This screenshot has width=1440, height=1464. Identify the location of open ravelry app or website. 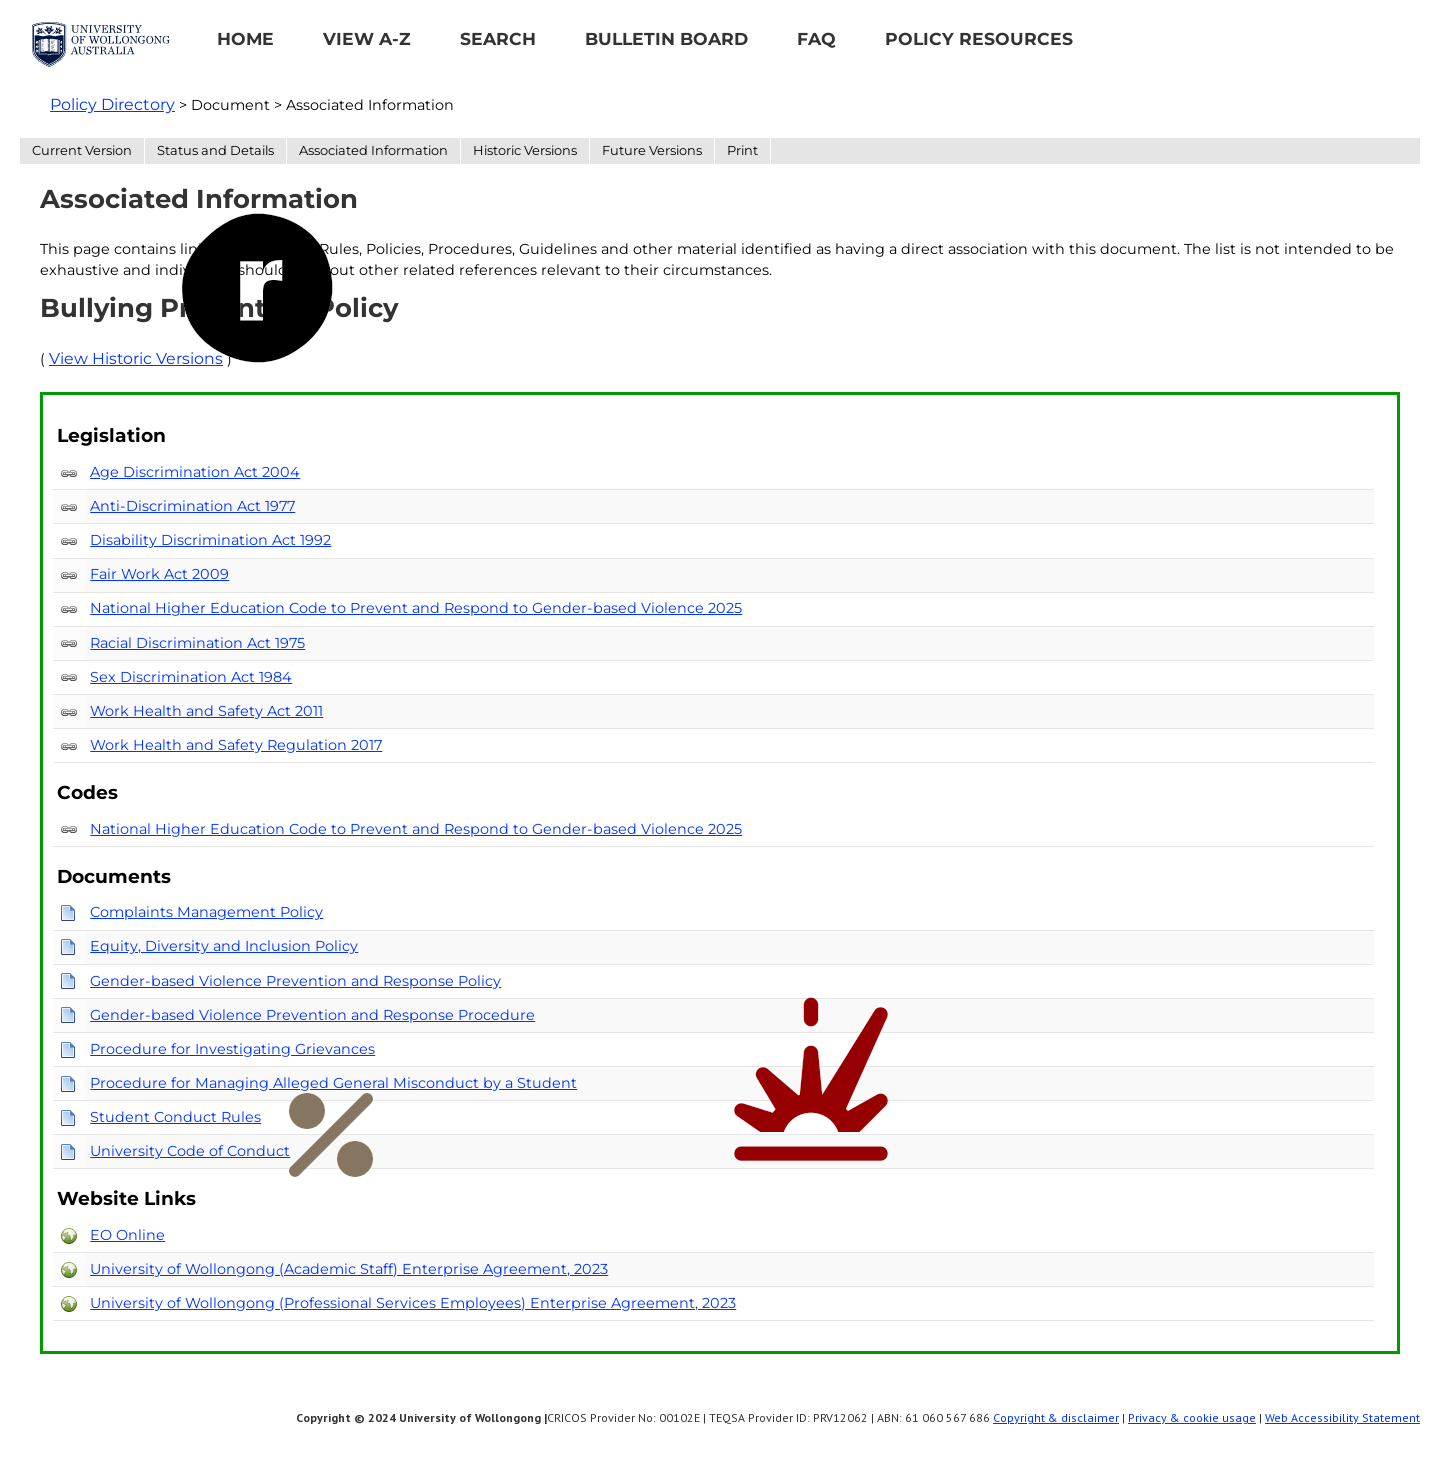
(257, 288).